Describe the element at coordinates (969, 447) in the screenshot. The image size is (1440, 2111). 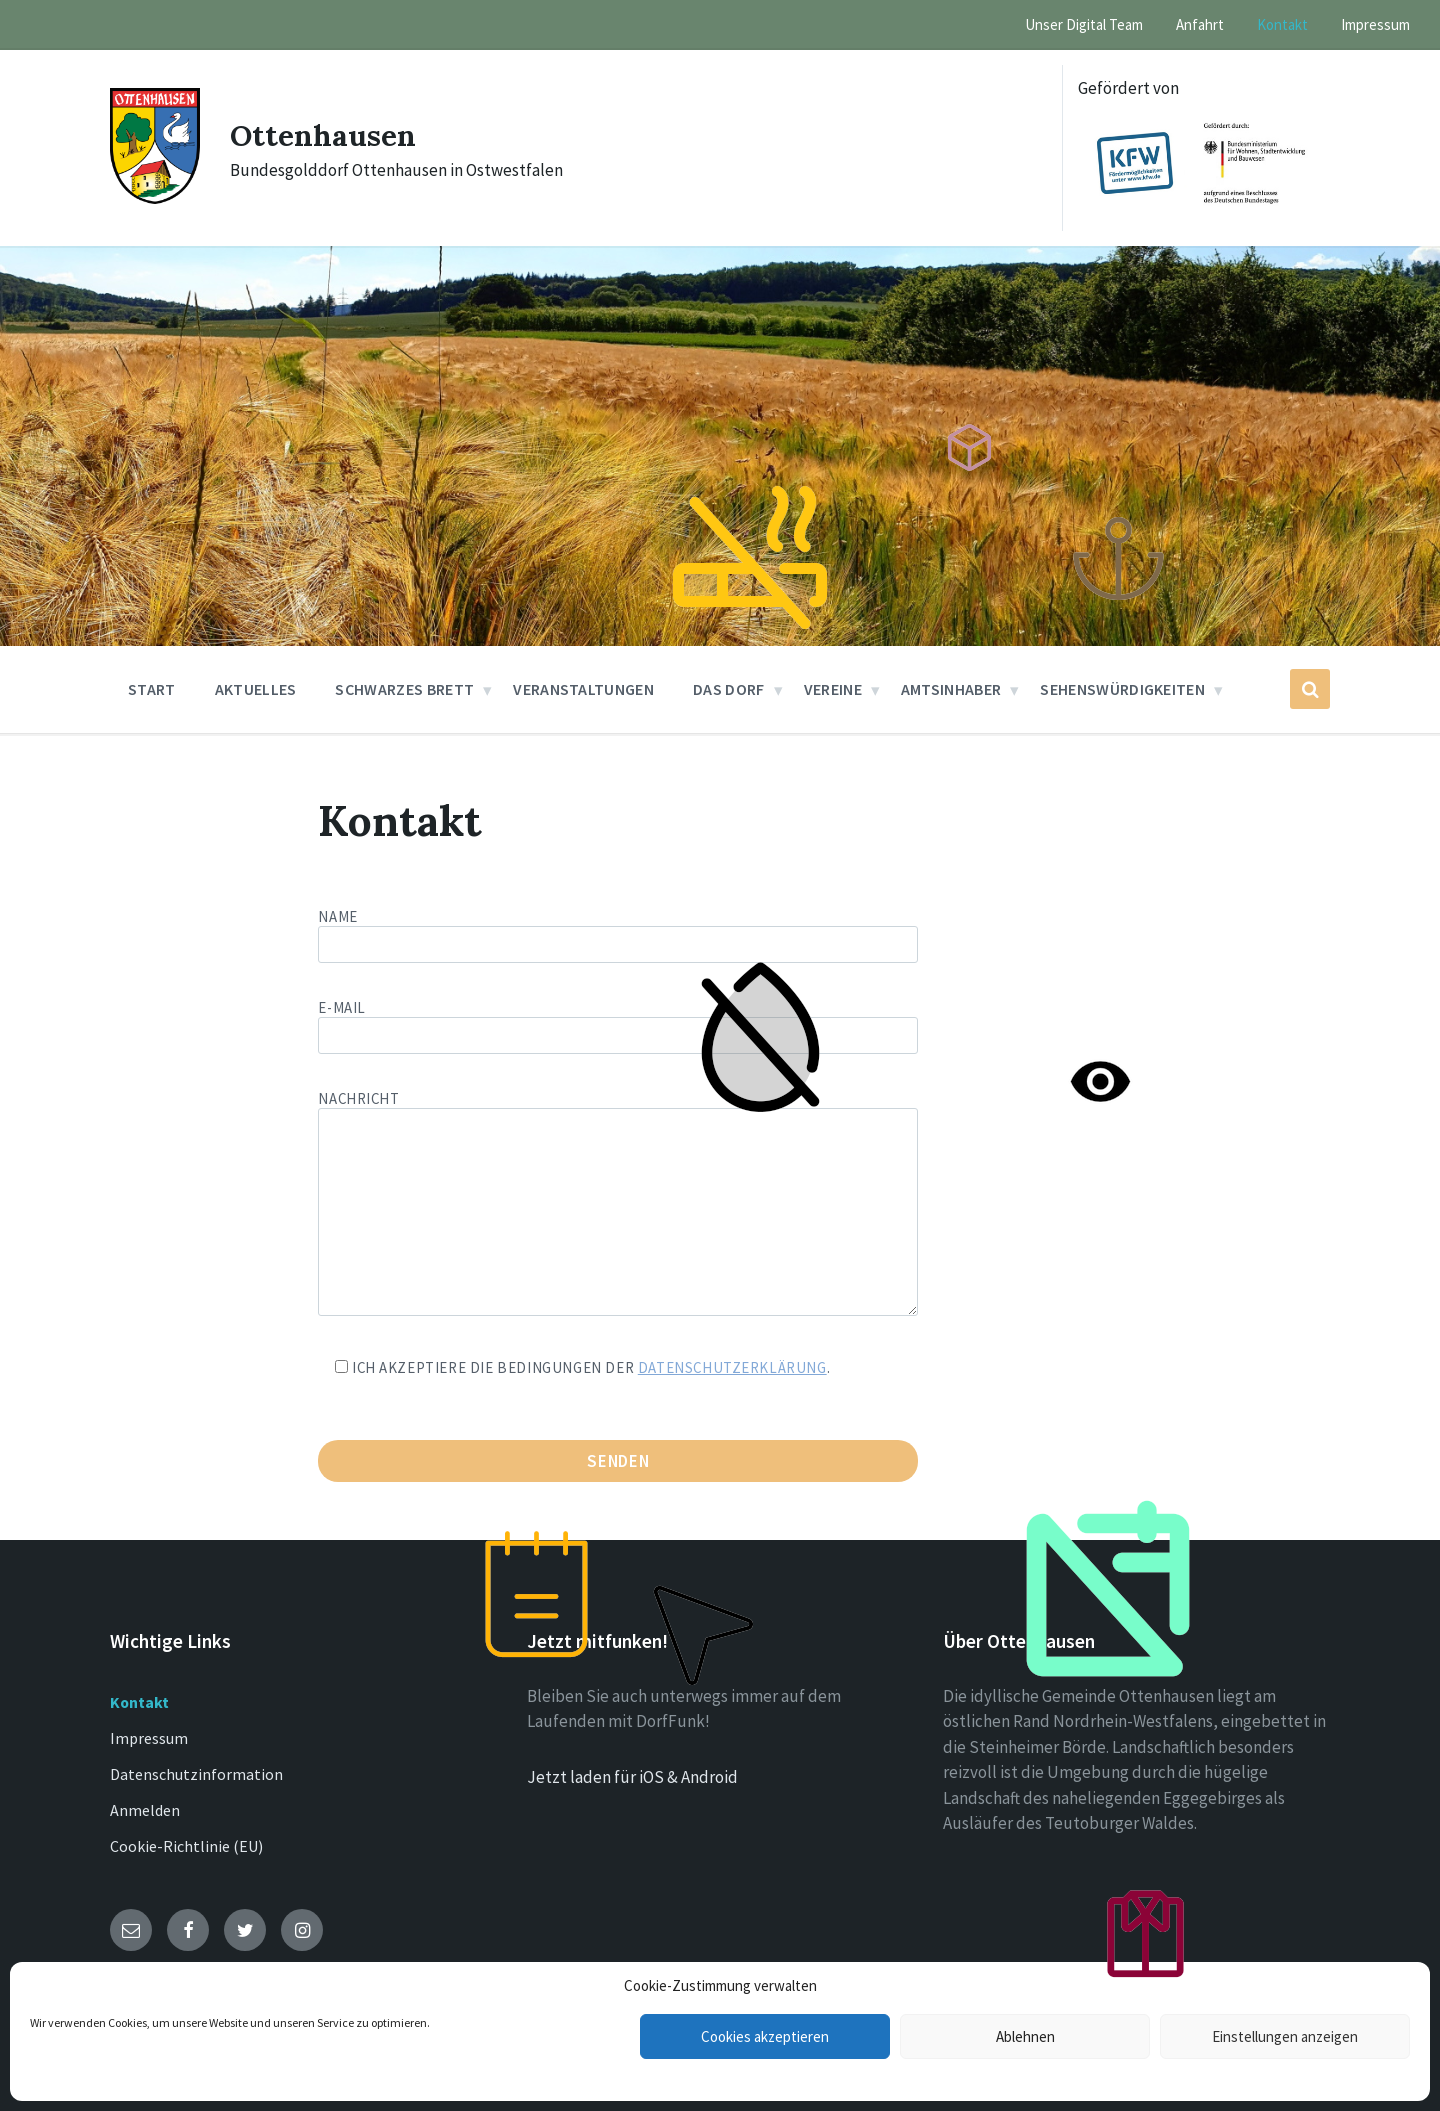
I see `view 3D model or object` at that location.